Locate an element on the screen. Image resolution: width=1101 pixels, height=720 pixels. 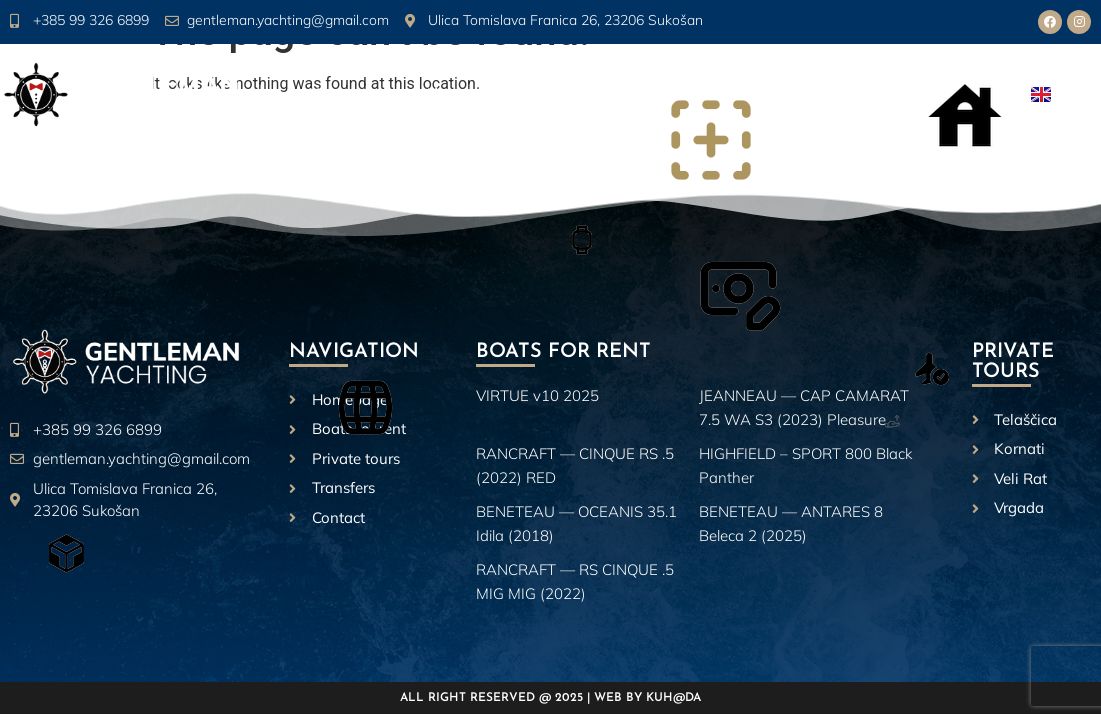
go to home screen is located at coordinates (965, 117).